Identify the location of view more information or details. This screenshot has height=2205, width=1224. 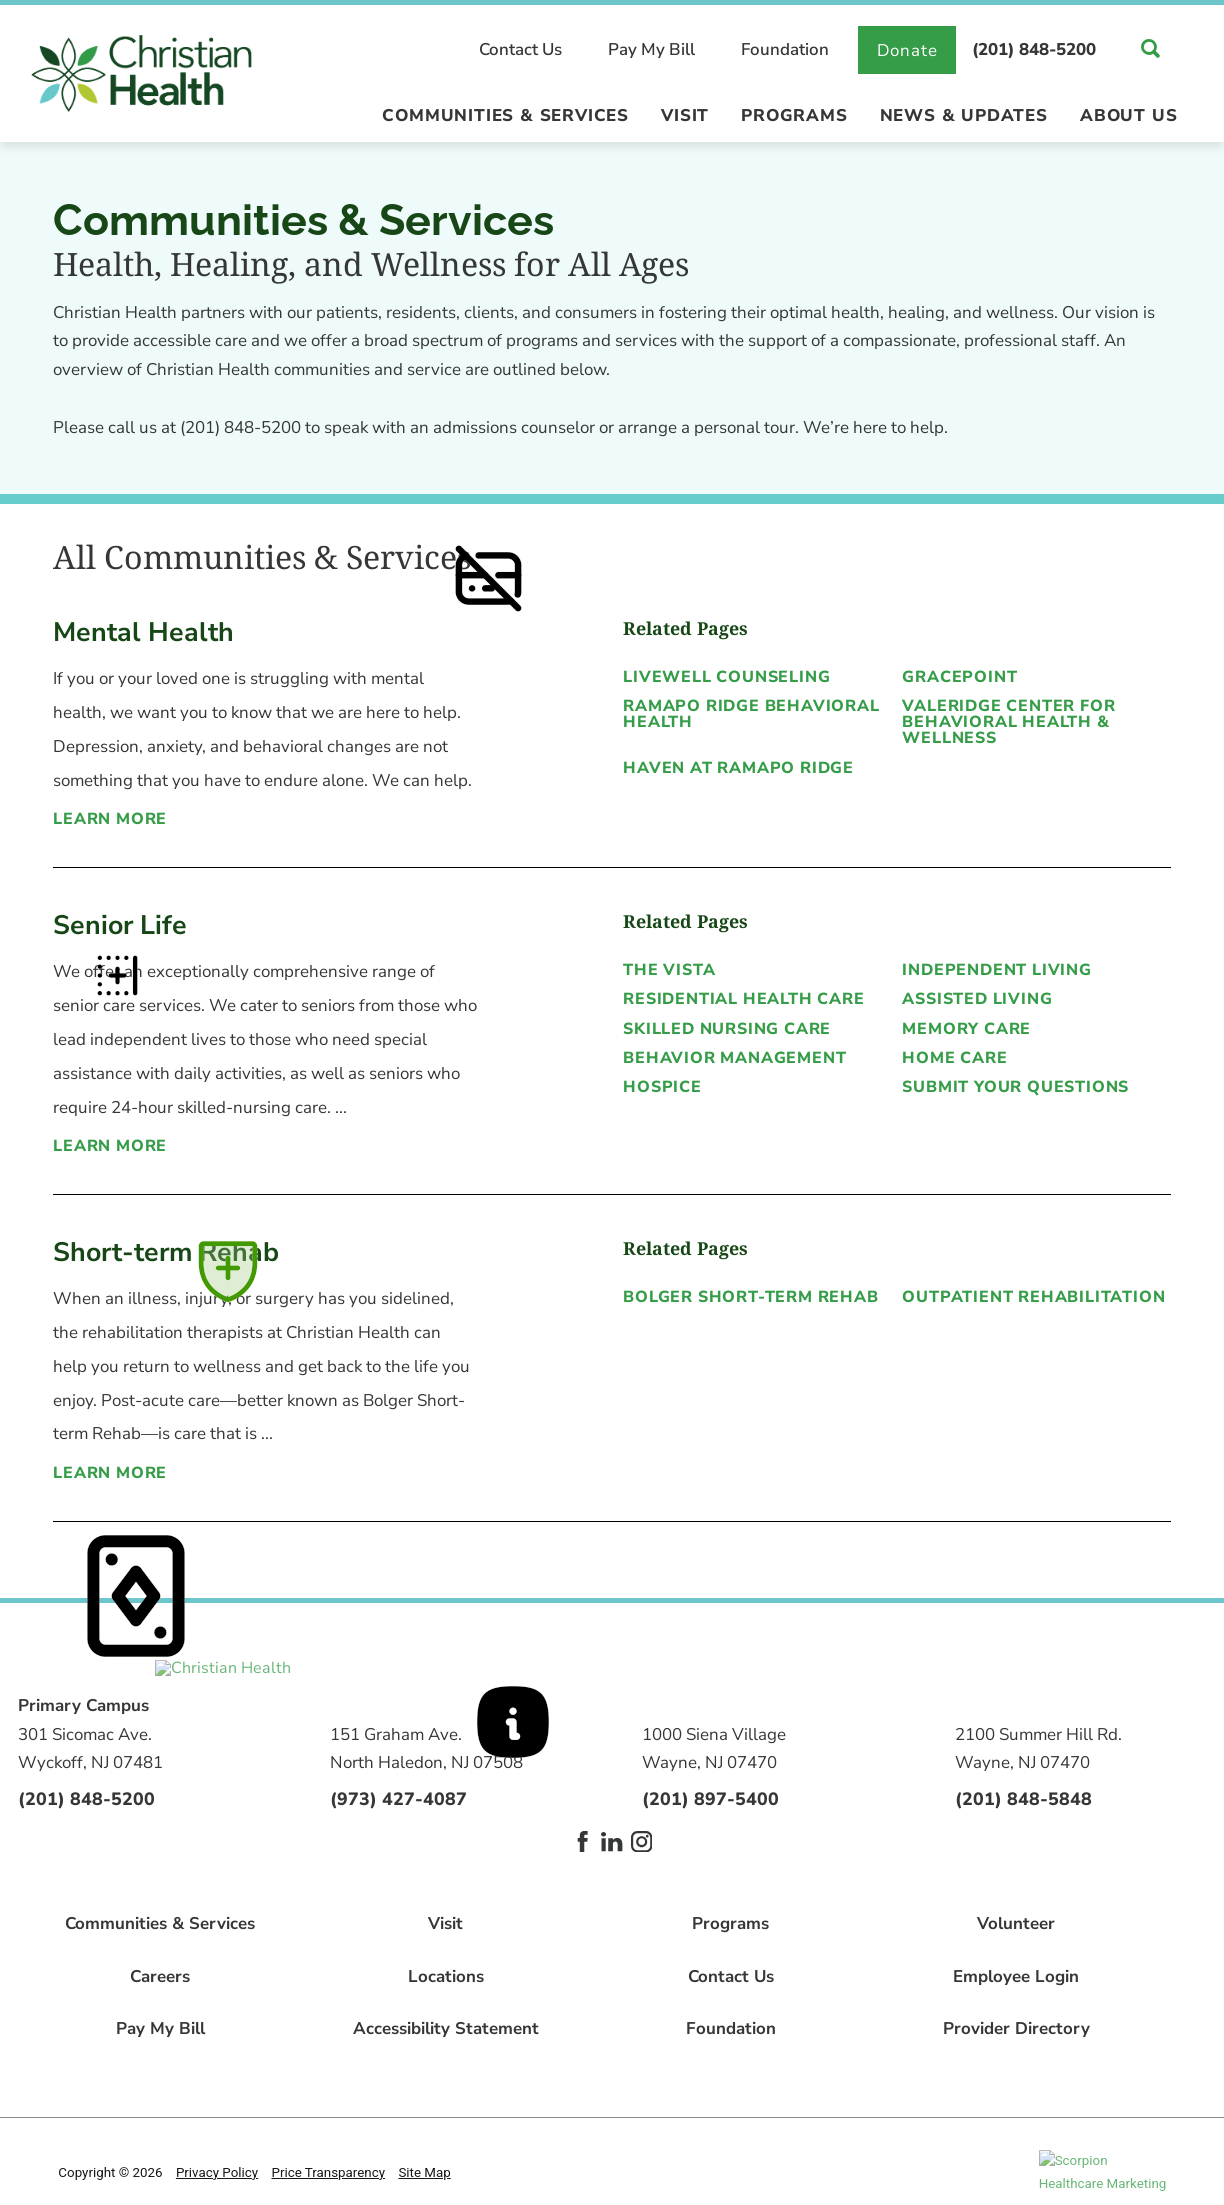
(513, 1722).